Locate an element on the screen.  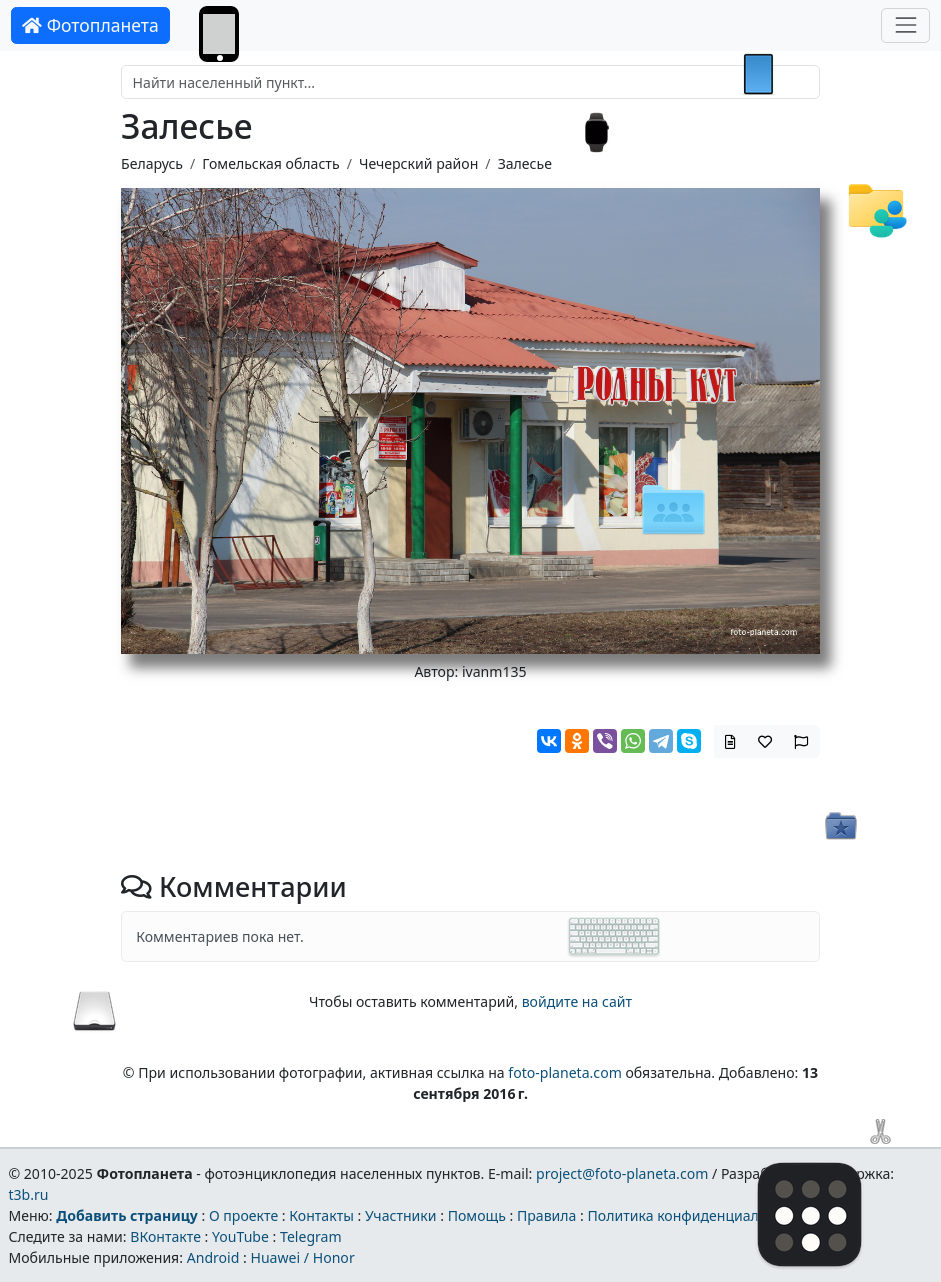
open shared folder is located at coordinates (876, 207).